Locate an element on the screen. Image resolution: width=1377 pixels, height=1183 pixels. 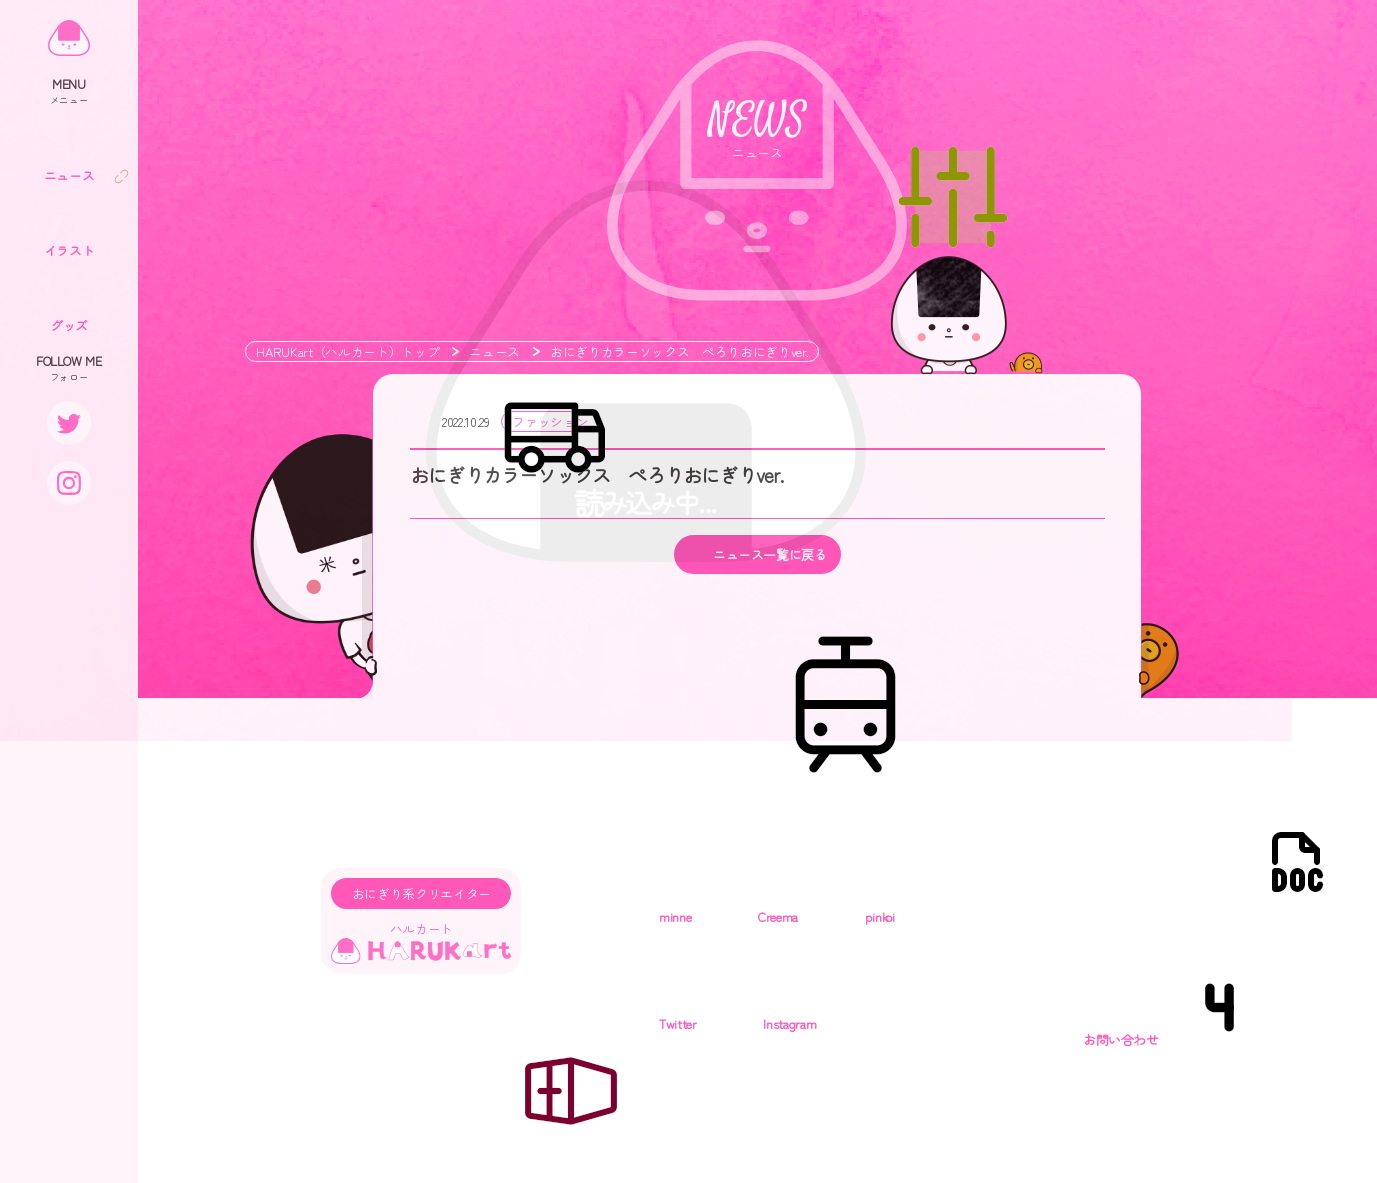
indicates step 4 in a multi-step process is located at coordinates (1219, 1007).